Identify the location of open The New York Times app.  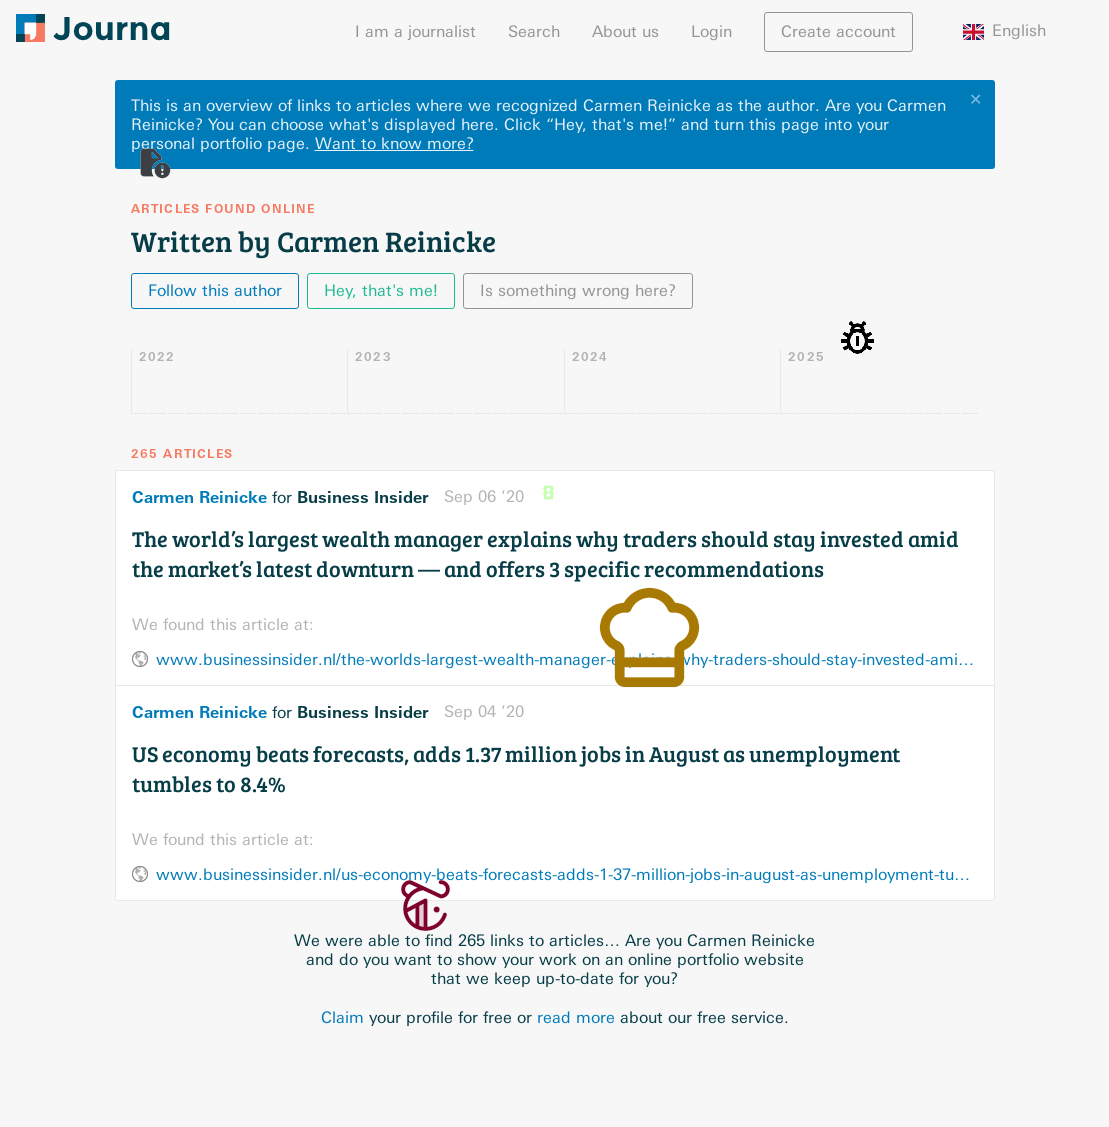
(425, 904).